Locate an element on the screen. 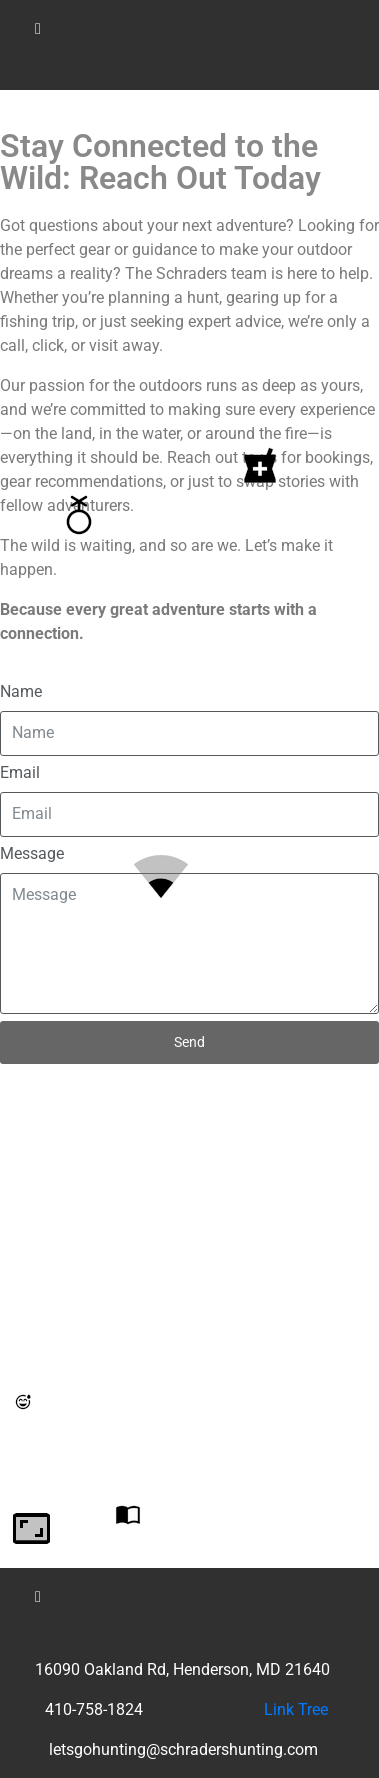 This screenshot has width=379, height=1778. indicates nonbinary gender identity option is located at coordinates (79, 515).